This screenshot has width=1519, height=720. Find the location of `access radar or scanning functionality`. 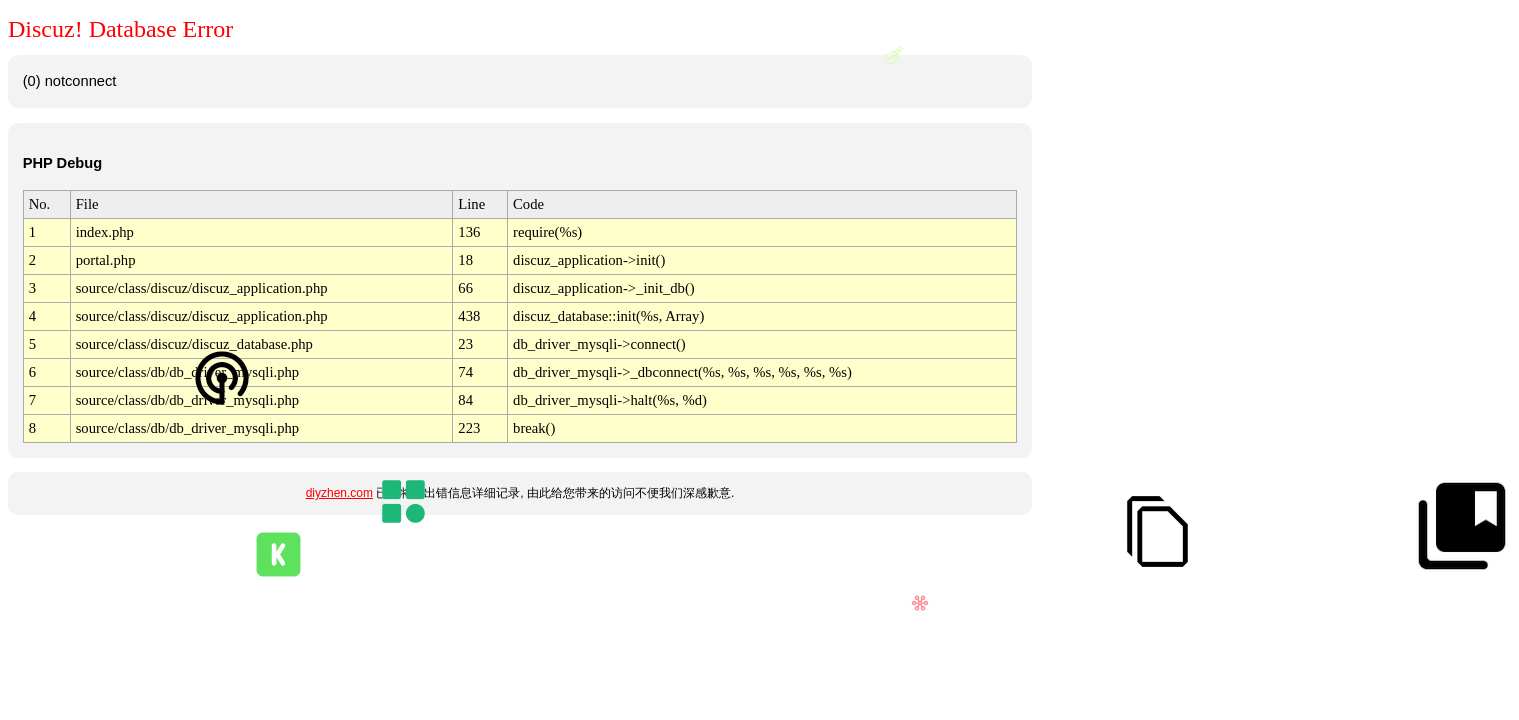

access radar or scanning functionality is located at coordinates (222, 378).